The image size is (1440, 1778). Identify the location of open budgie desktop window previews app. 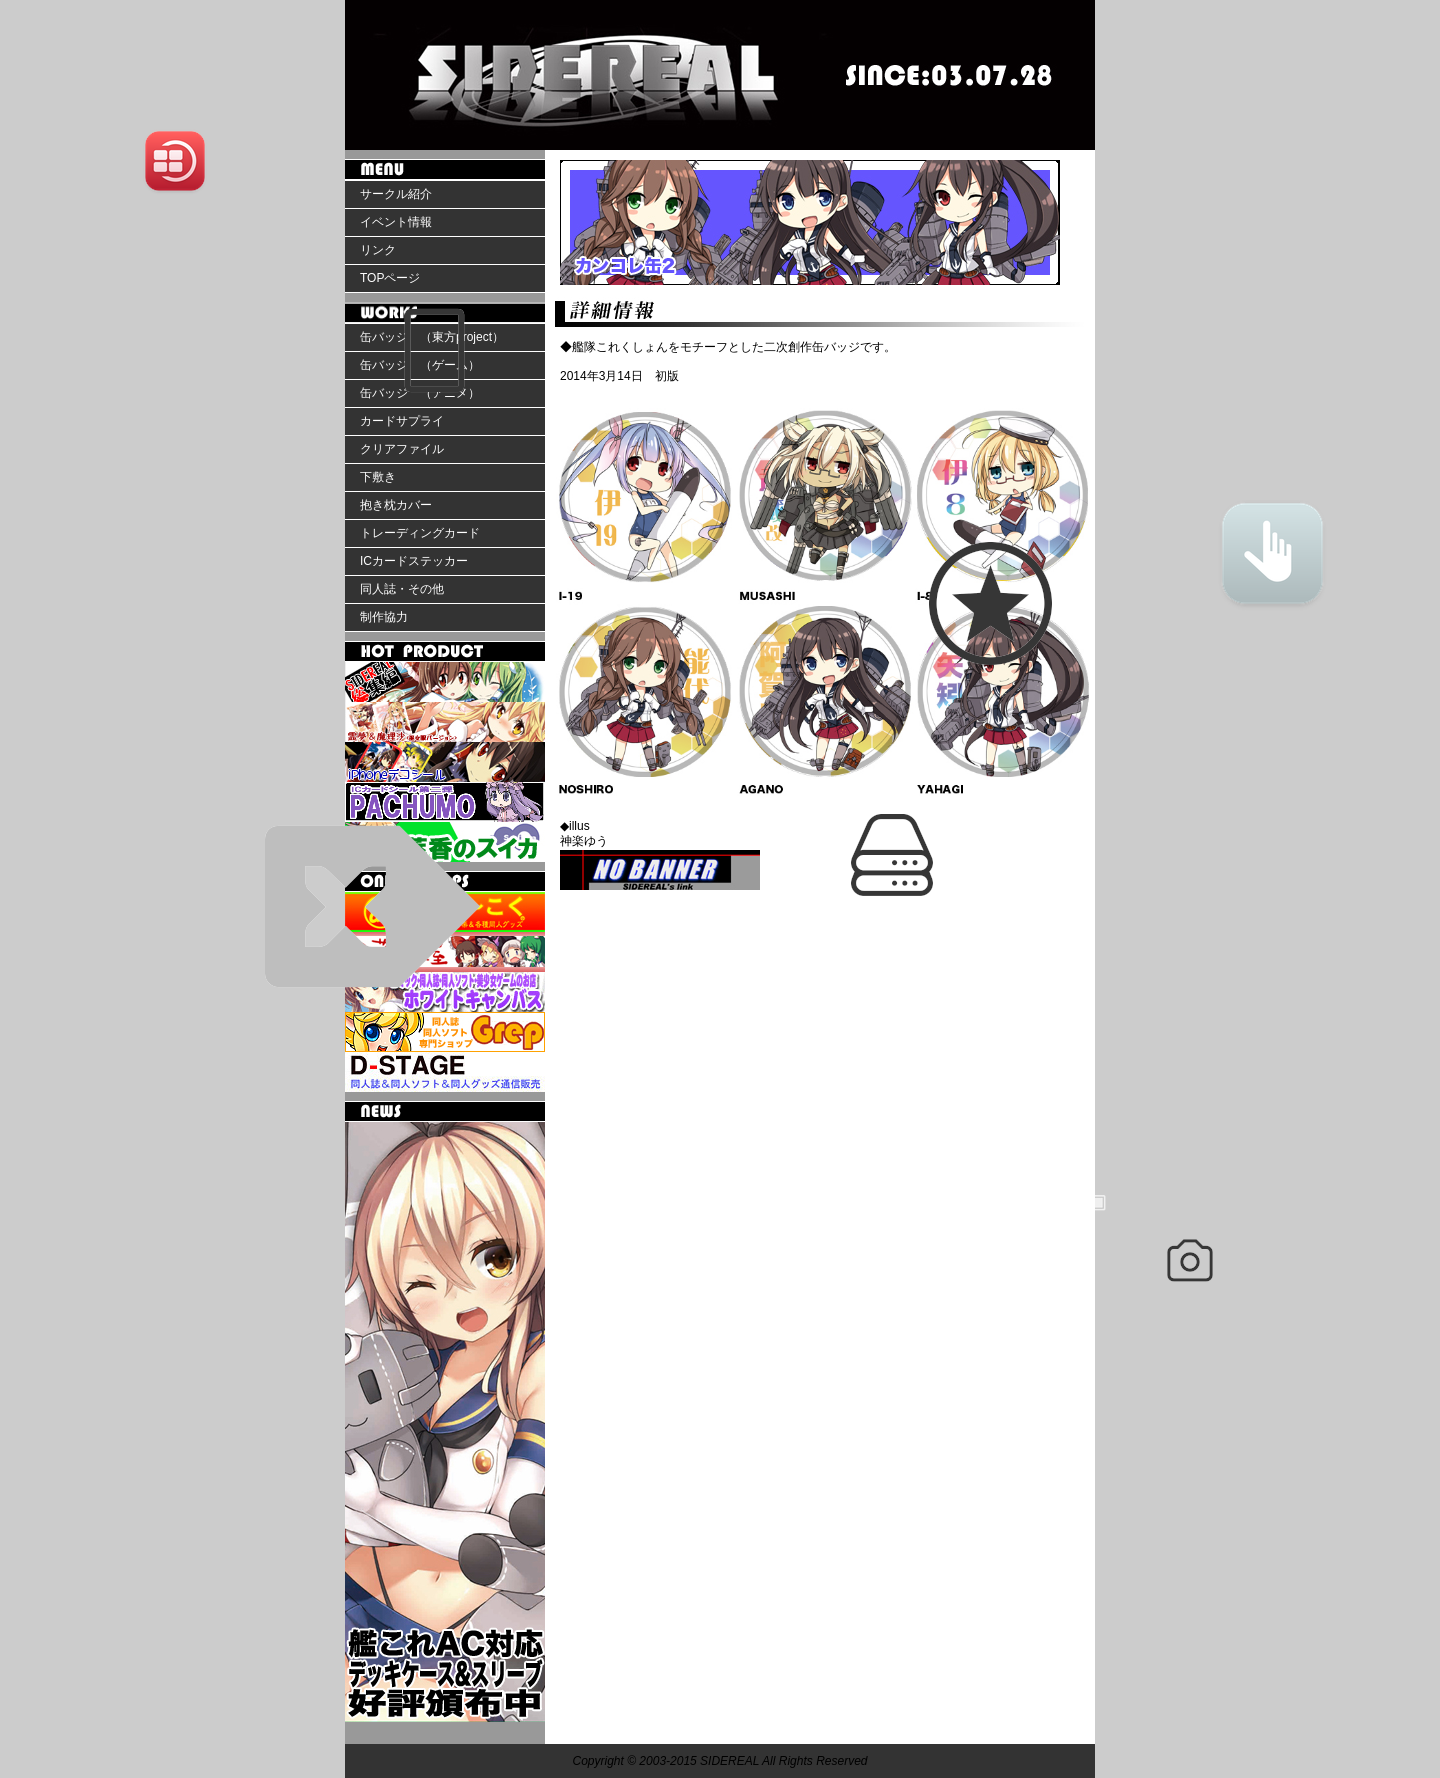
(175, 161).